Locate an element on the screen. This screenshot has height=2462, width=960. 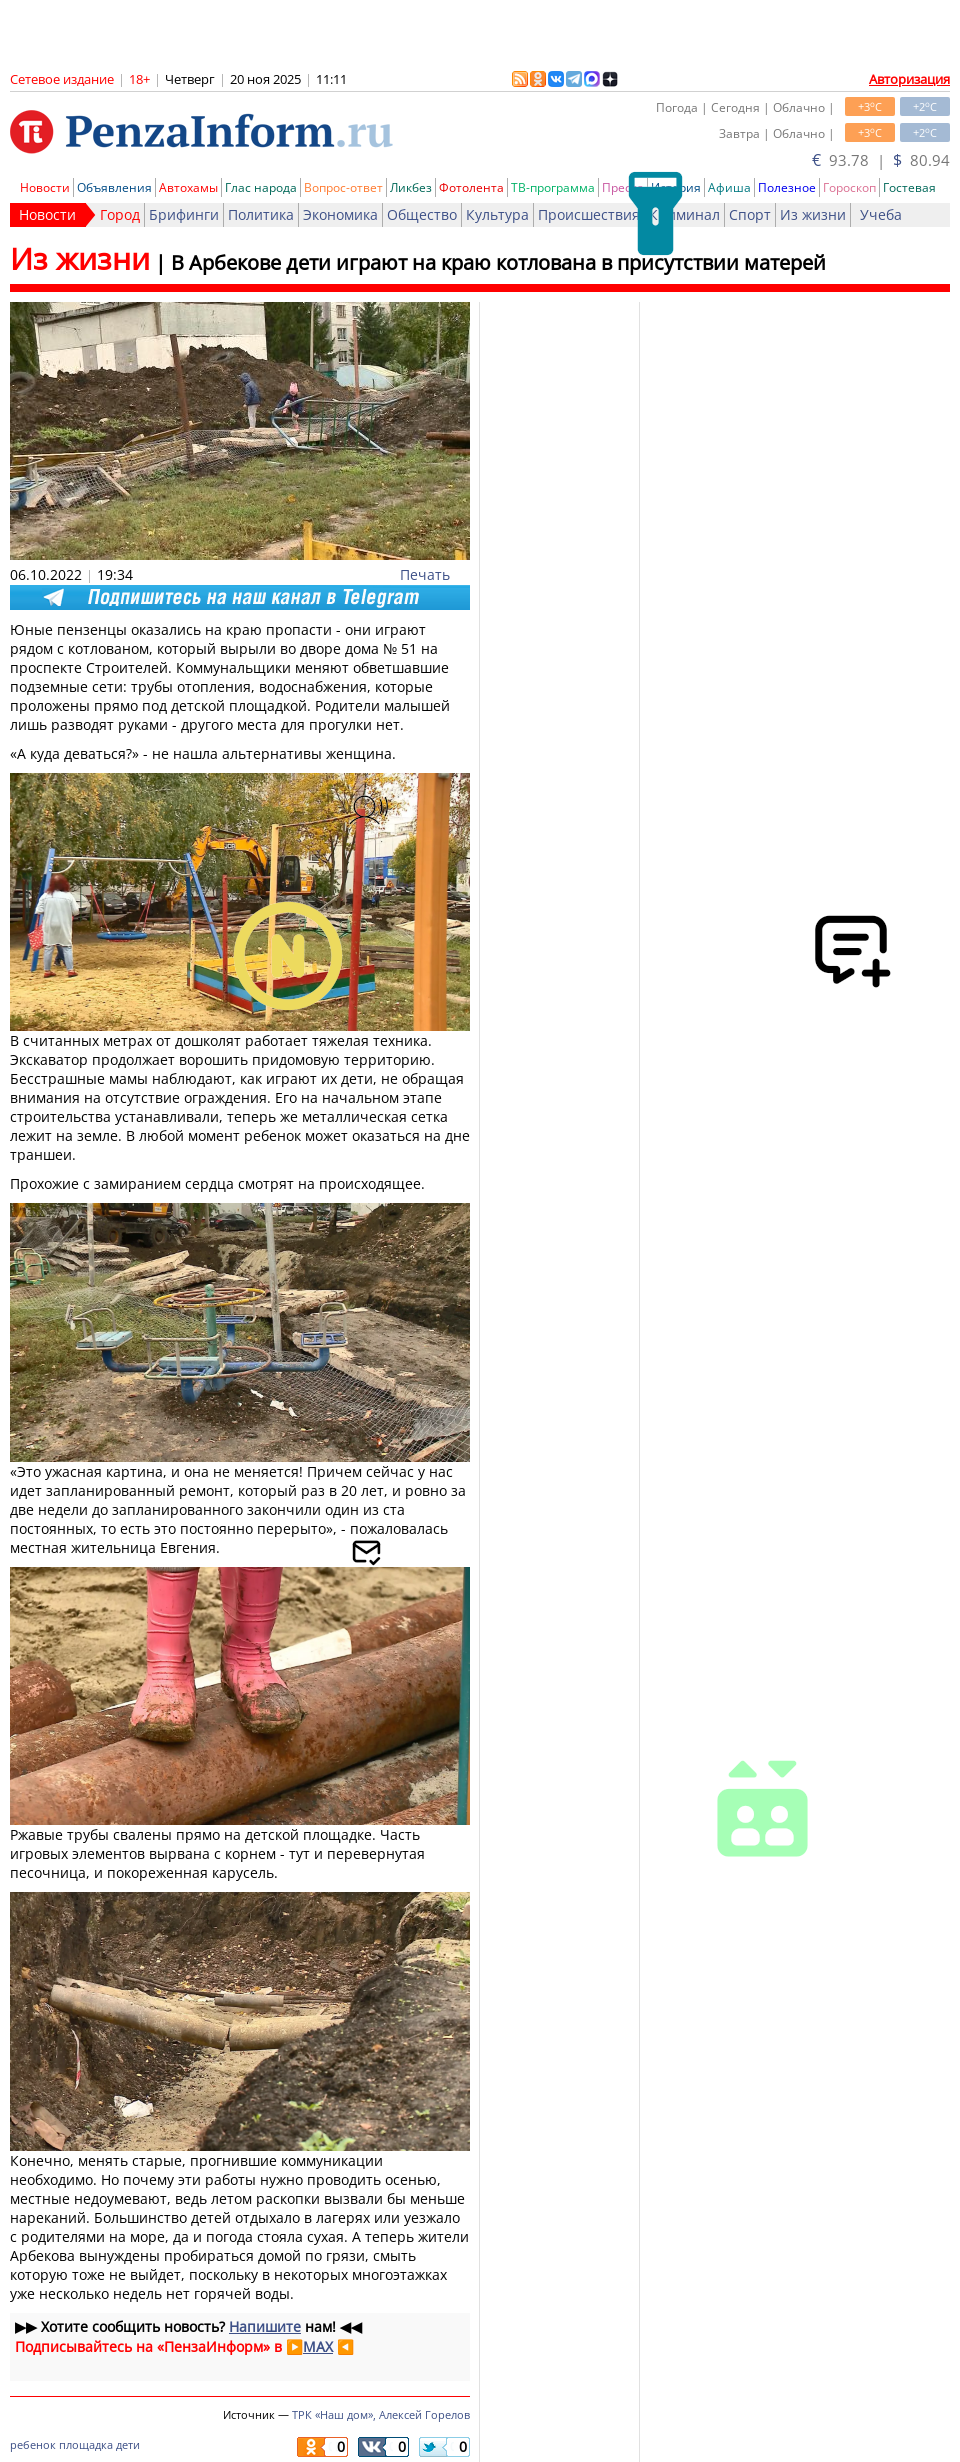
indicates north direction on a map is located at coordinates (288, 956).